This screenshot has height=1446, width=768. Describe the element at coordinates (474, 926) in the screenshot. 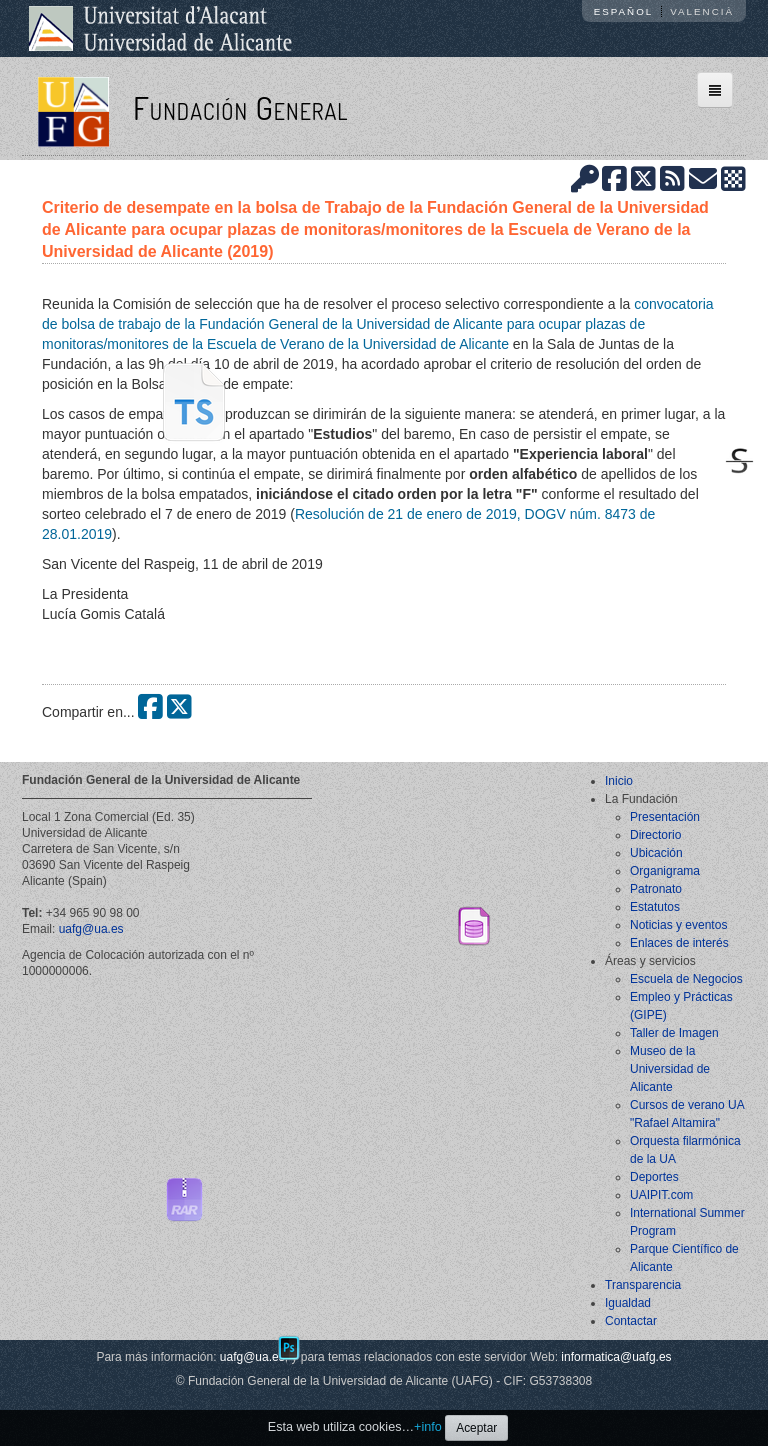

I see `open a database template file` at that location.